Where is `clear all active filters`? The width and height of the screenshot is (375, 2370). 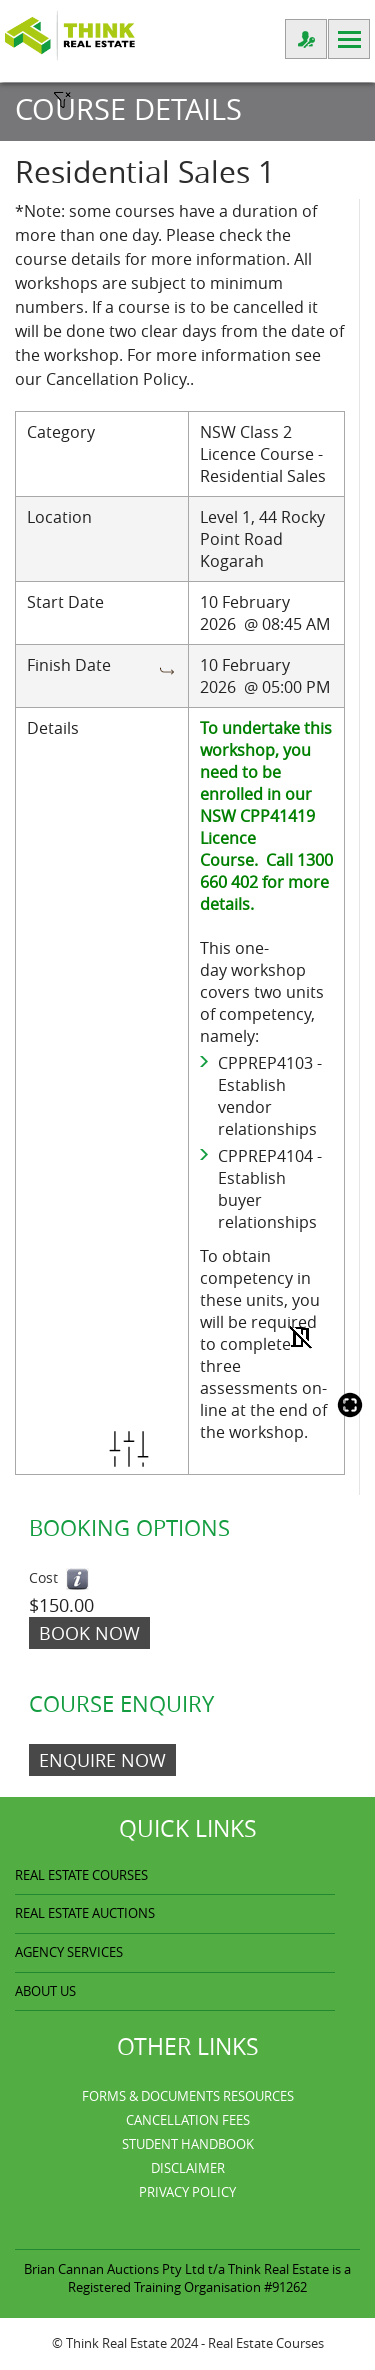 clear all active filters is located at coordinates (62, 99).